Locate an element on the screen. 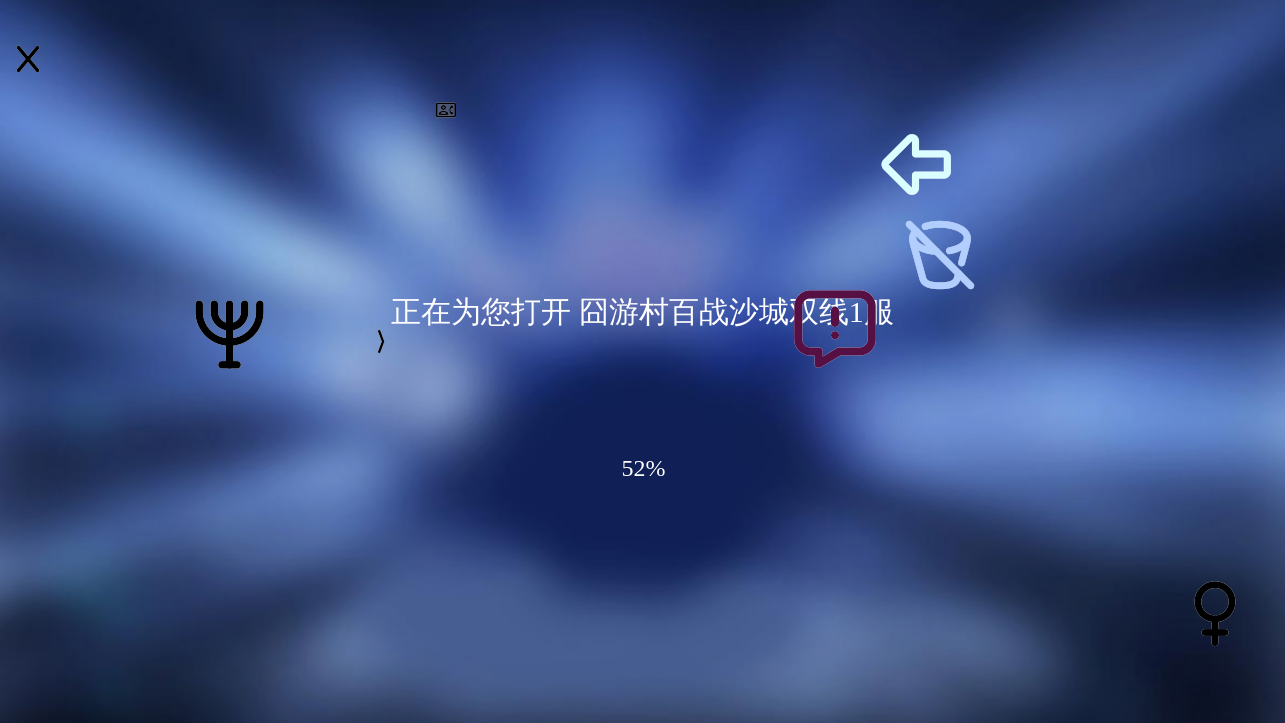 This screenshot has width=1285, height=723. indicates female gender option is located at coordinates (1215, 612).